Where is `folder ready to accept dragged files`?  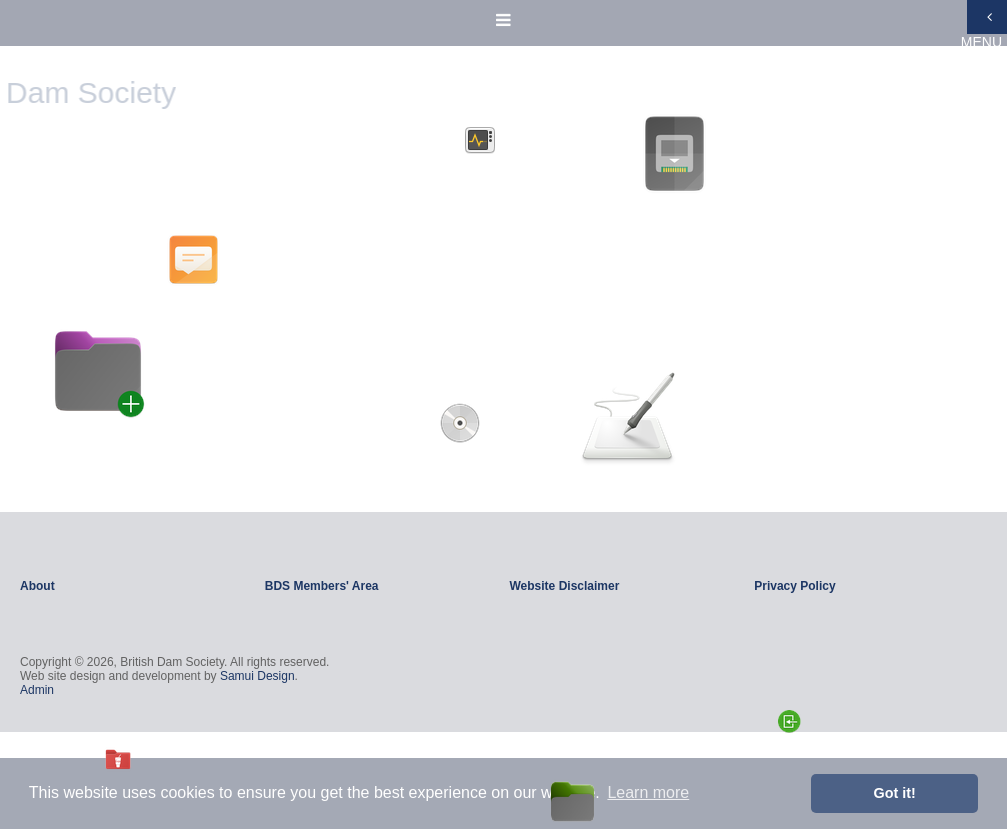 folder ready to accept dragged files is located at coordinates (572, 801).